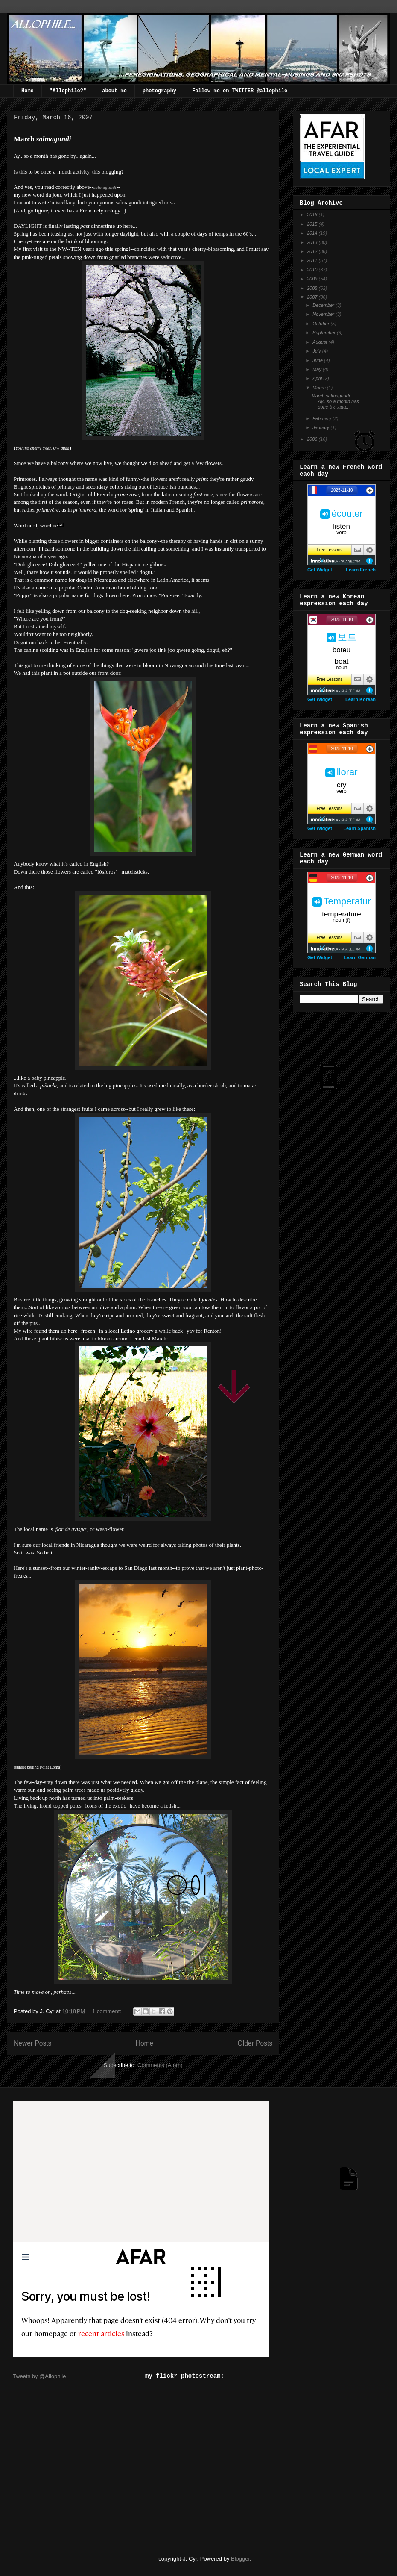 This screenshot has width=397, height=2576. What do you see at coordinates (61, 524) in the screenshot?
I see `switch to landscape orientation mode` at bounding box center [61, 524].